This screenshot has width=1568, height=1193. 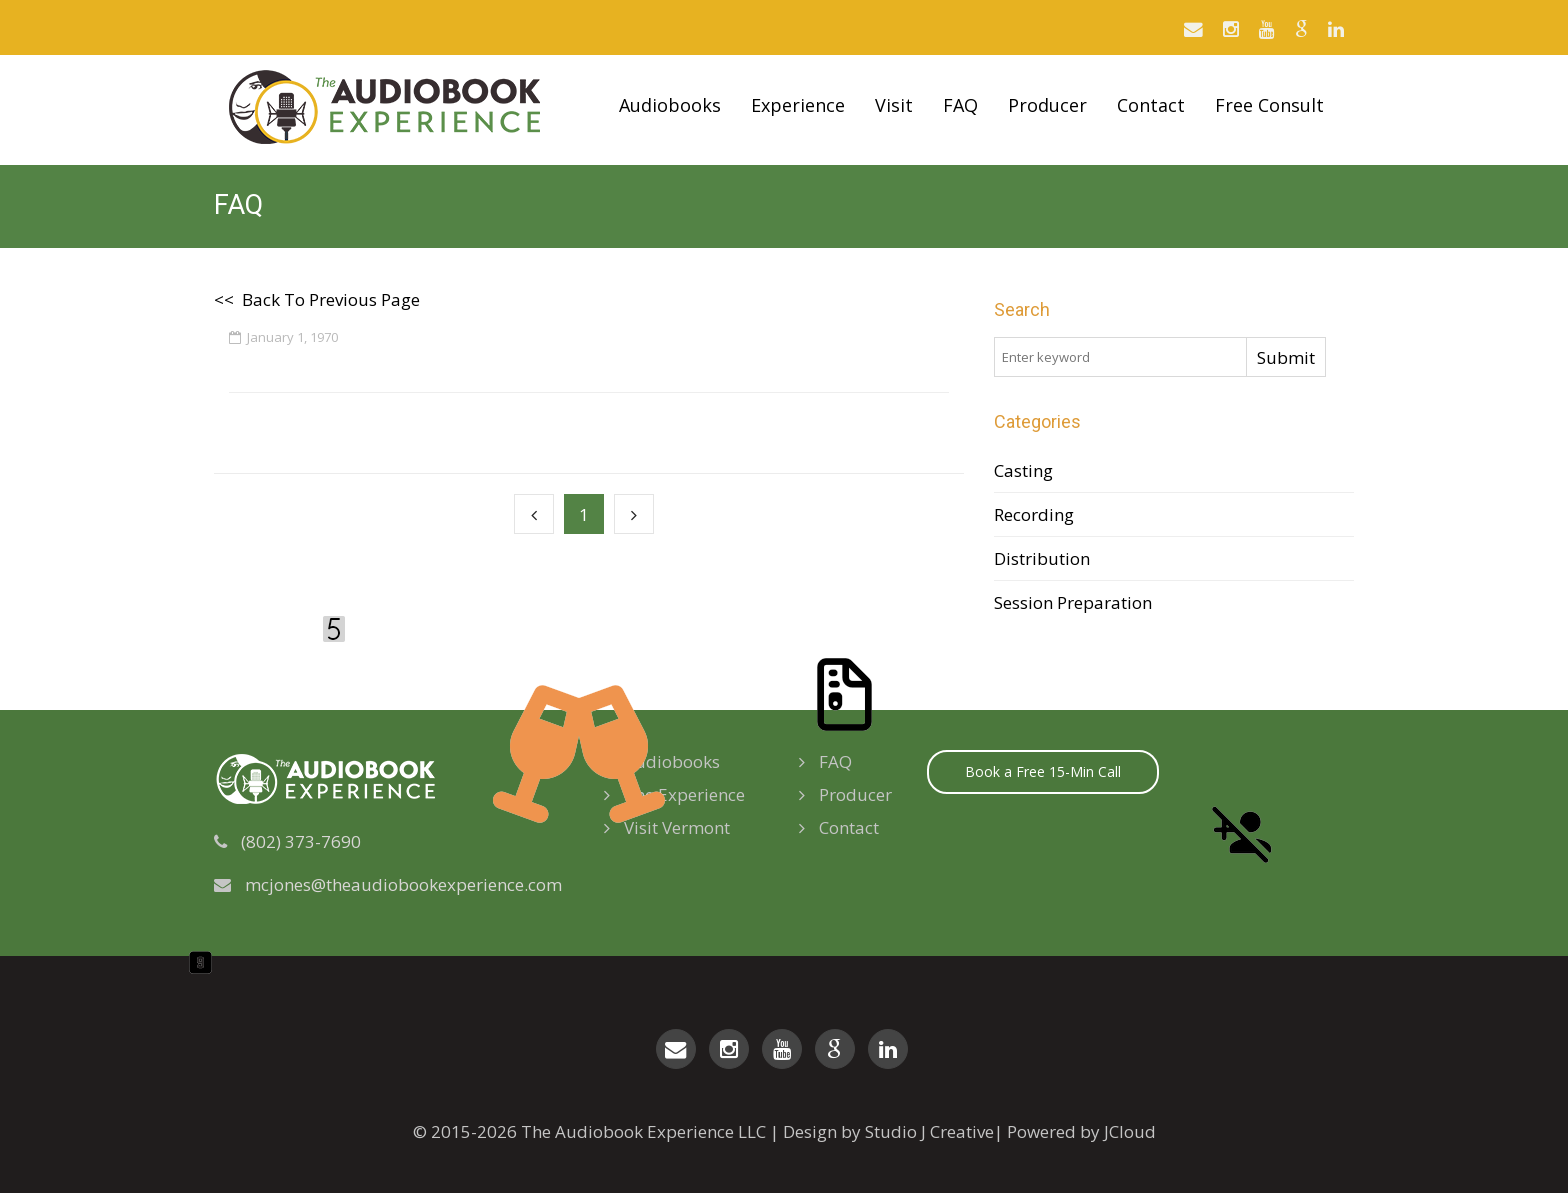 What do you see at coordinates (200, 962) in the screenshot?
I see `select page or item number 9` at bounding box center [200, 962].